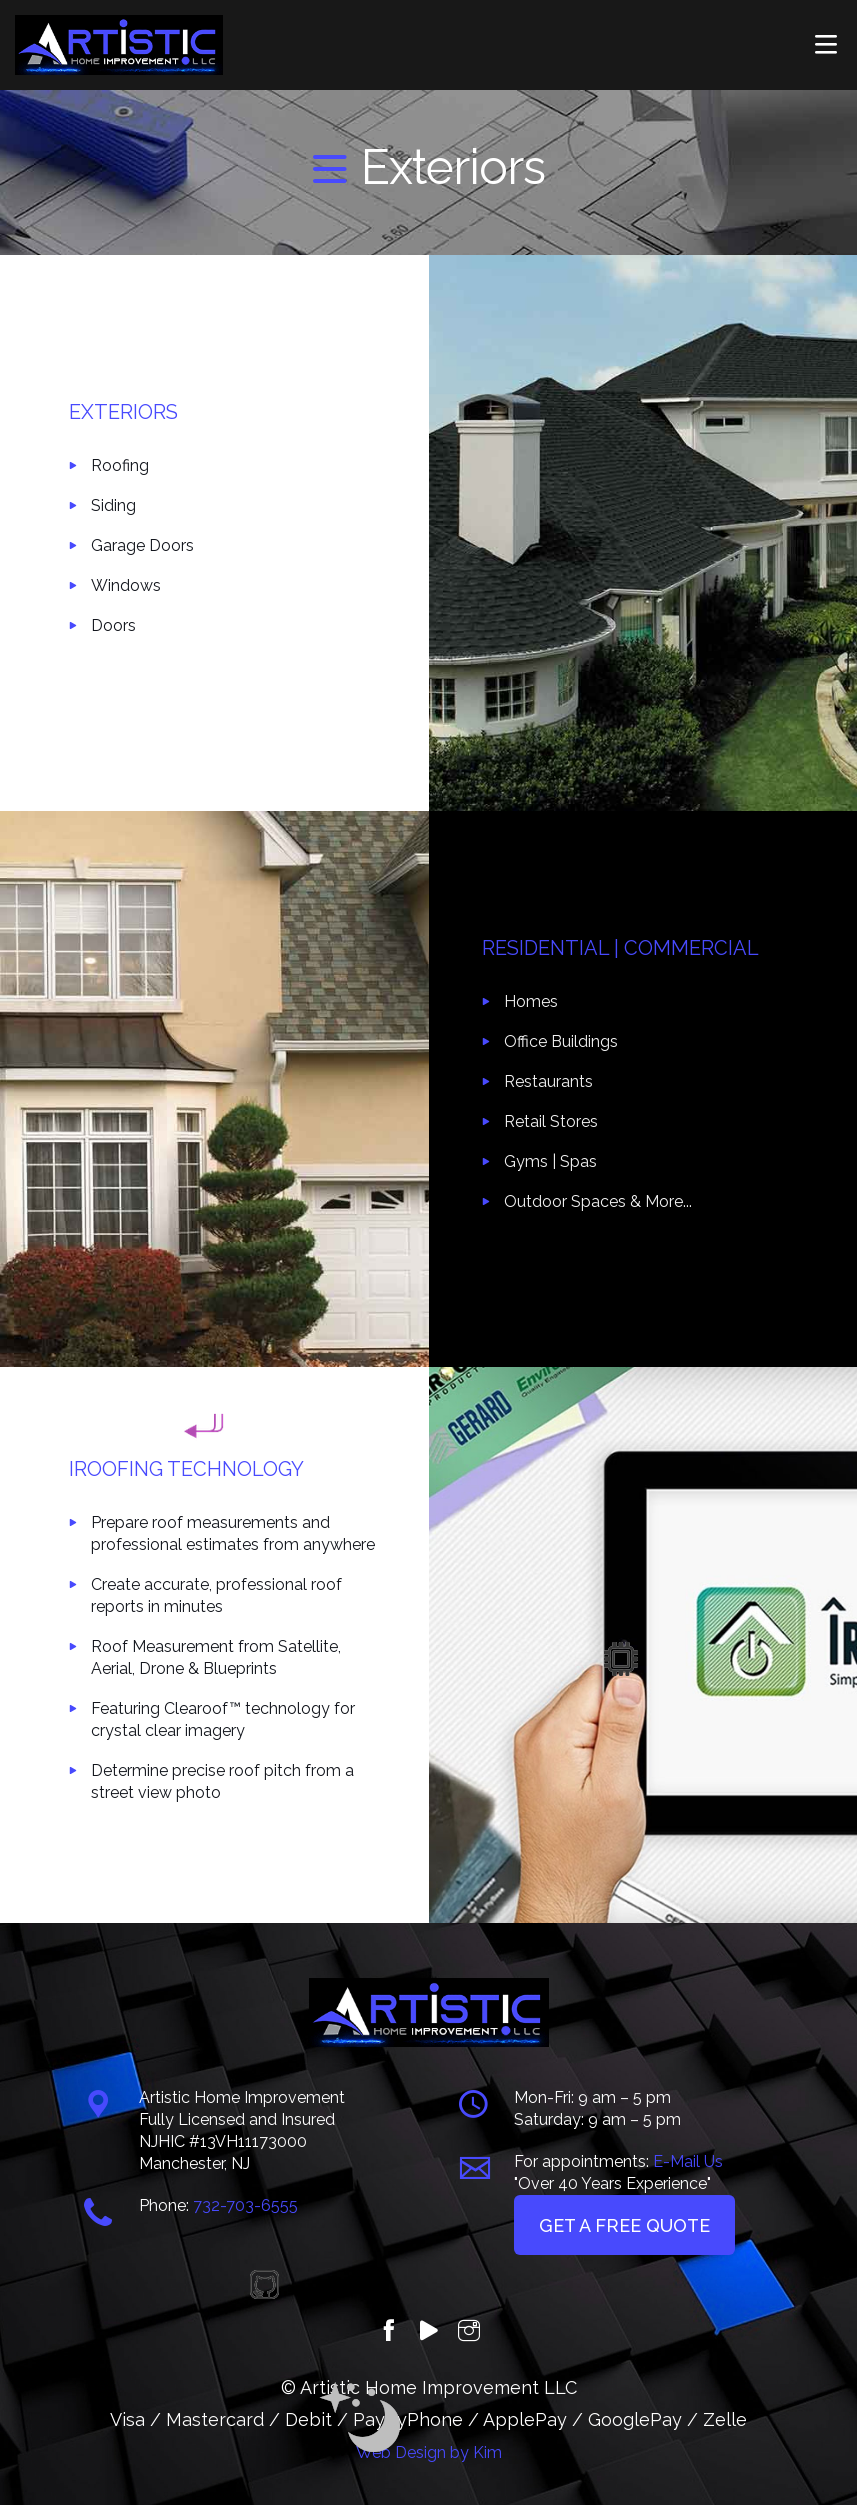 The width and height of the screenshot is (857, 2505). What do you see at coordinates (203, 1423) in the screenshot?
I see `reply to all recipients of an email` at bounding box center [203, 1423].